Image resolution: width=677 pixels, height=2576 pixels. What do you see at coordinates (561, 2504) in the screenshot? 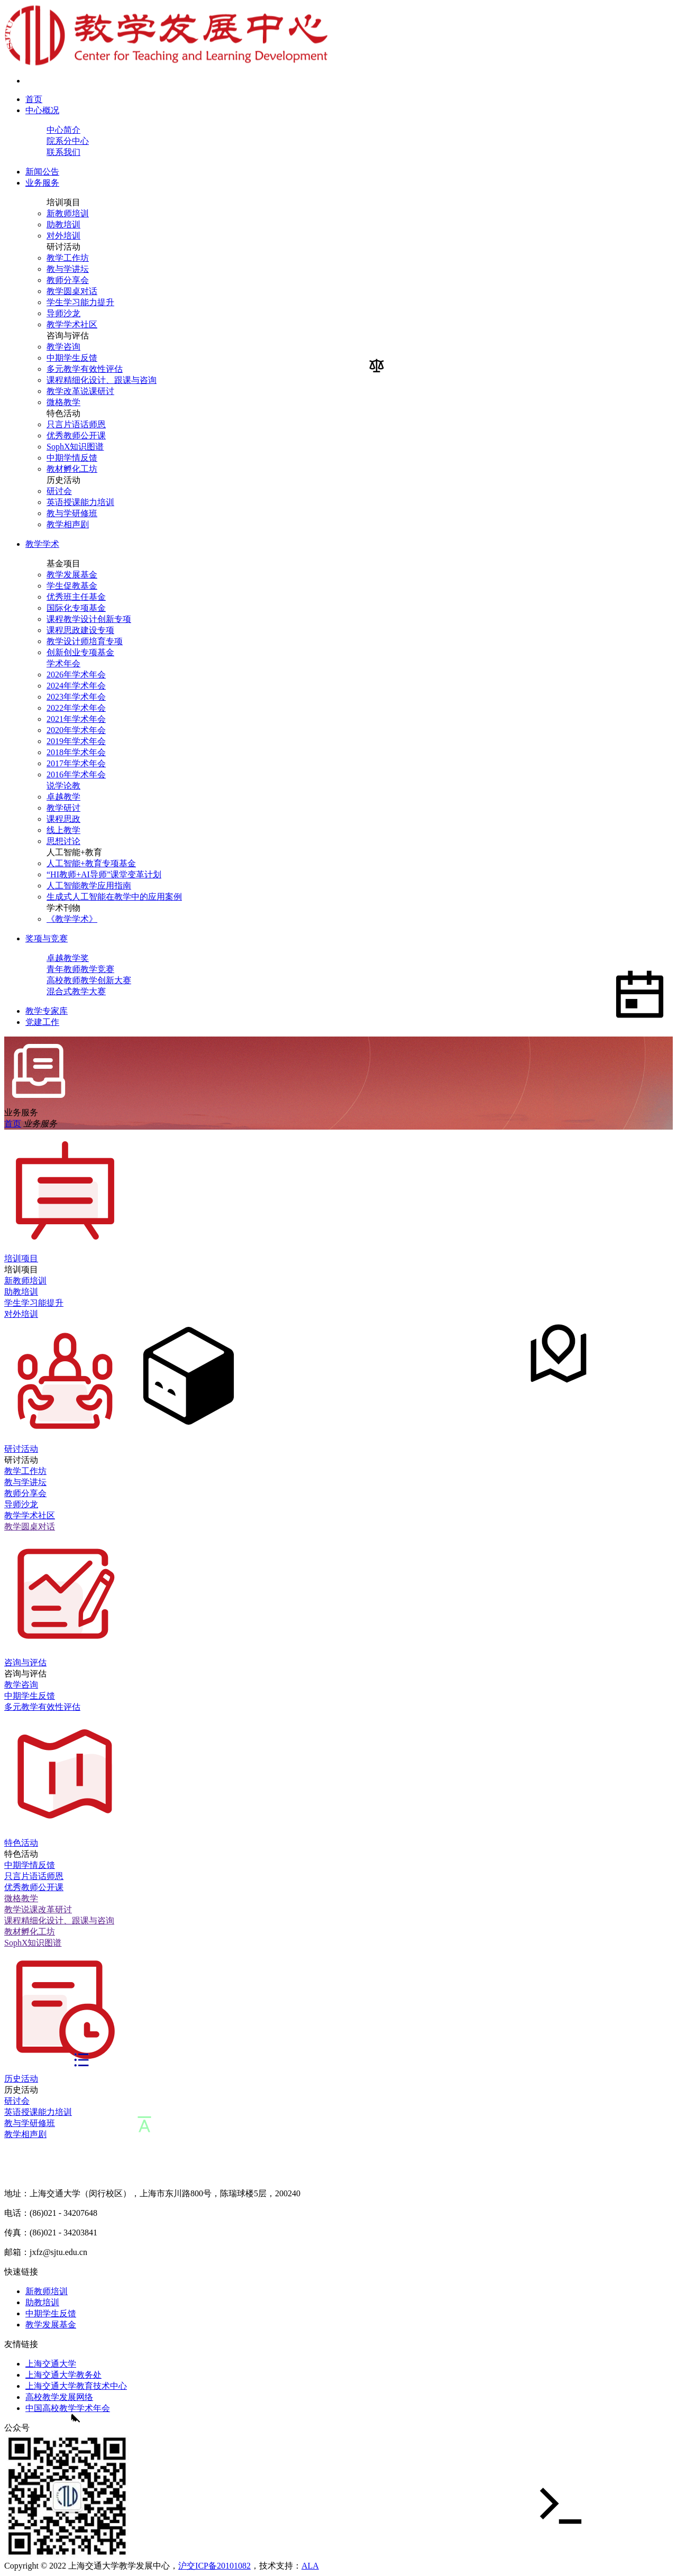
I see `open command line interface` at bounding box center [561, 2504].